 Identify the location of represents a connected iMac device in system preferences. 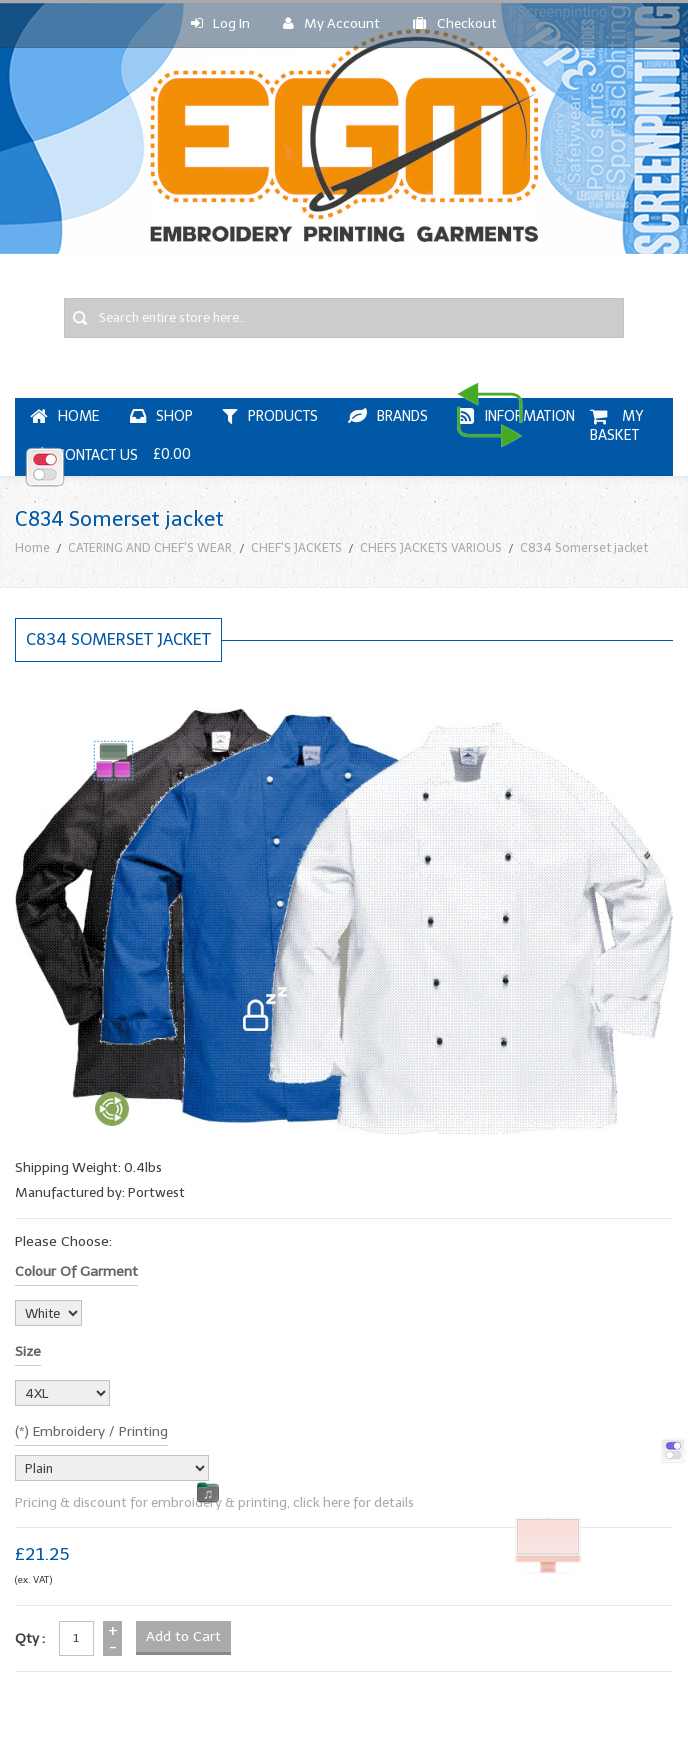
(548, 1544).